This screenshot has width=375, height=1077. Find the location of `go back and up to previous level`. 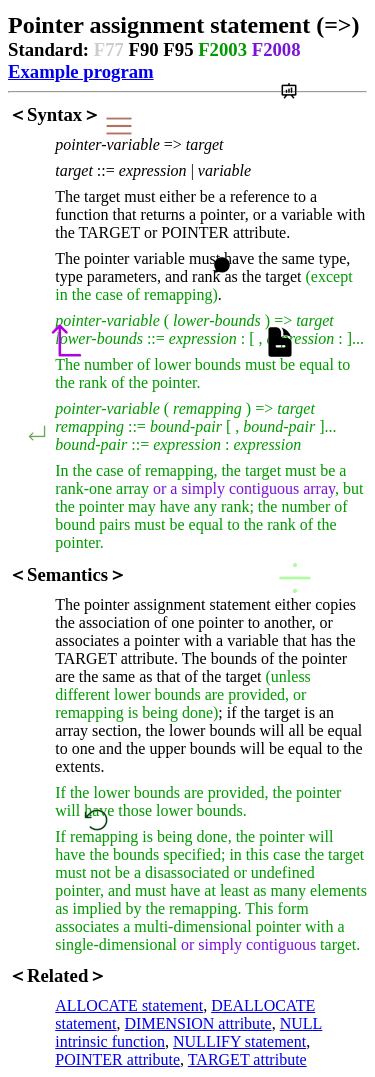

go back and up to previous level is located at coordinates (66, 340).